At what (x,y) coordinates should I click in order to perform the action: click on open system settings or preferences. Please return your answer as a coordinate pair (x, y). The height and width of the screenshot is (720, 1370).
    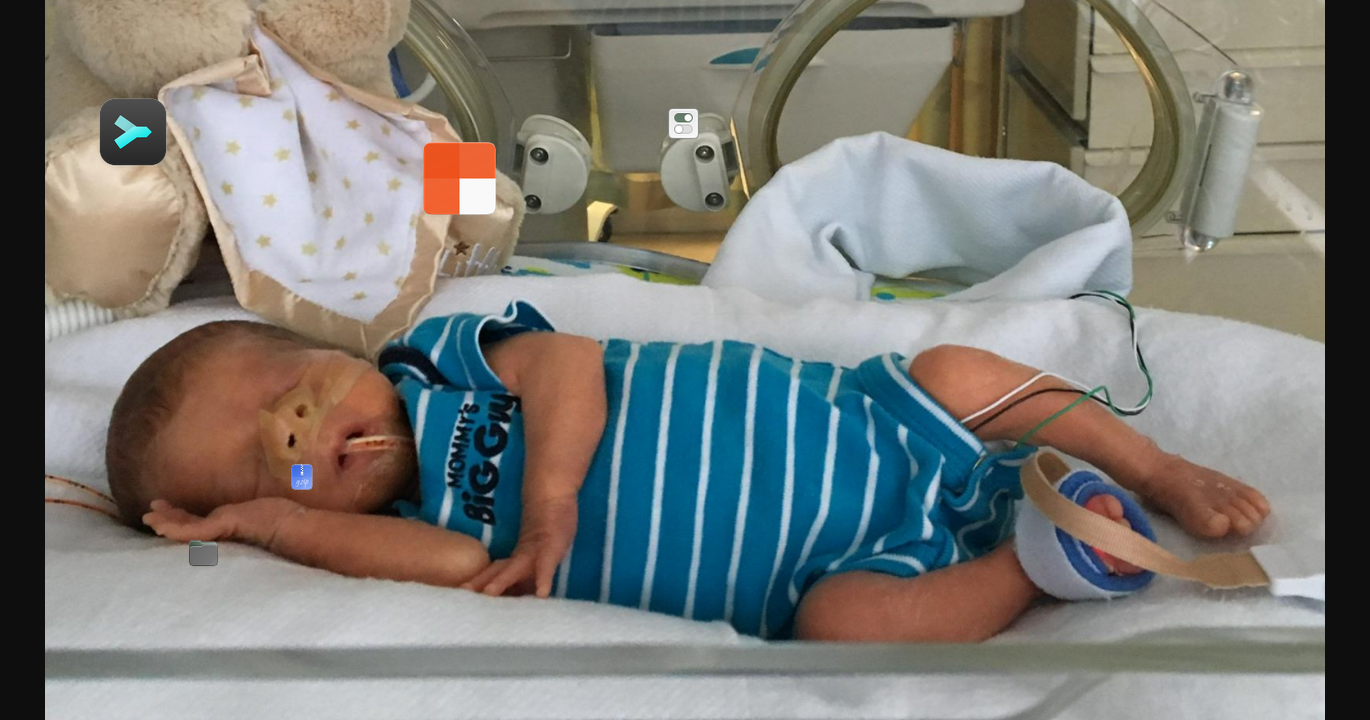
    Looking at the image, I should click on (683, 123).